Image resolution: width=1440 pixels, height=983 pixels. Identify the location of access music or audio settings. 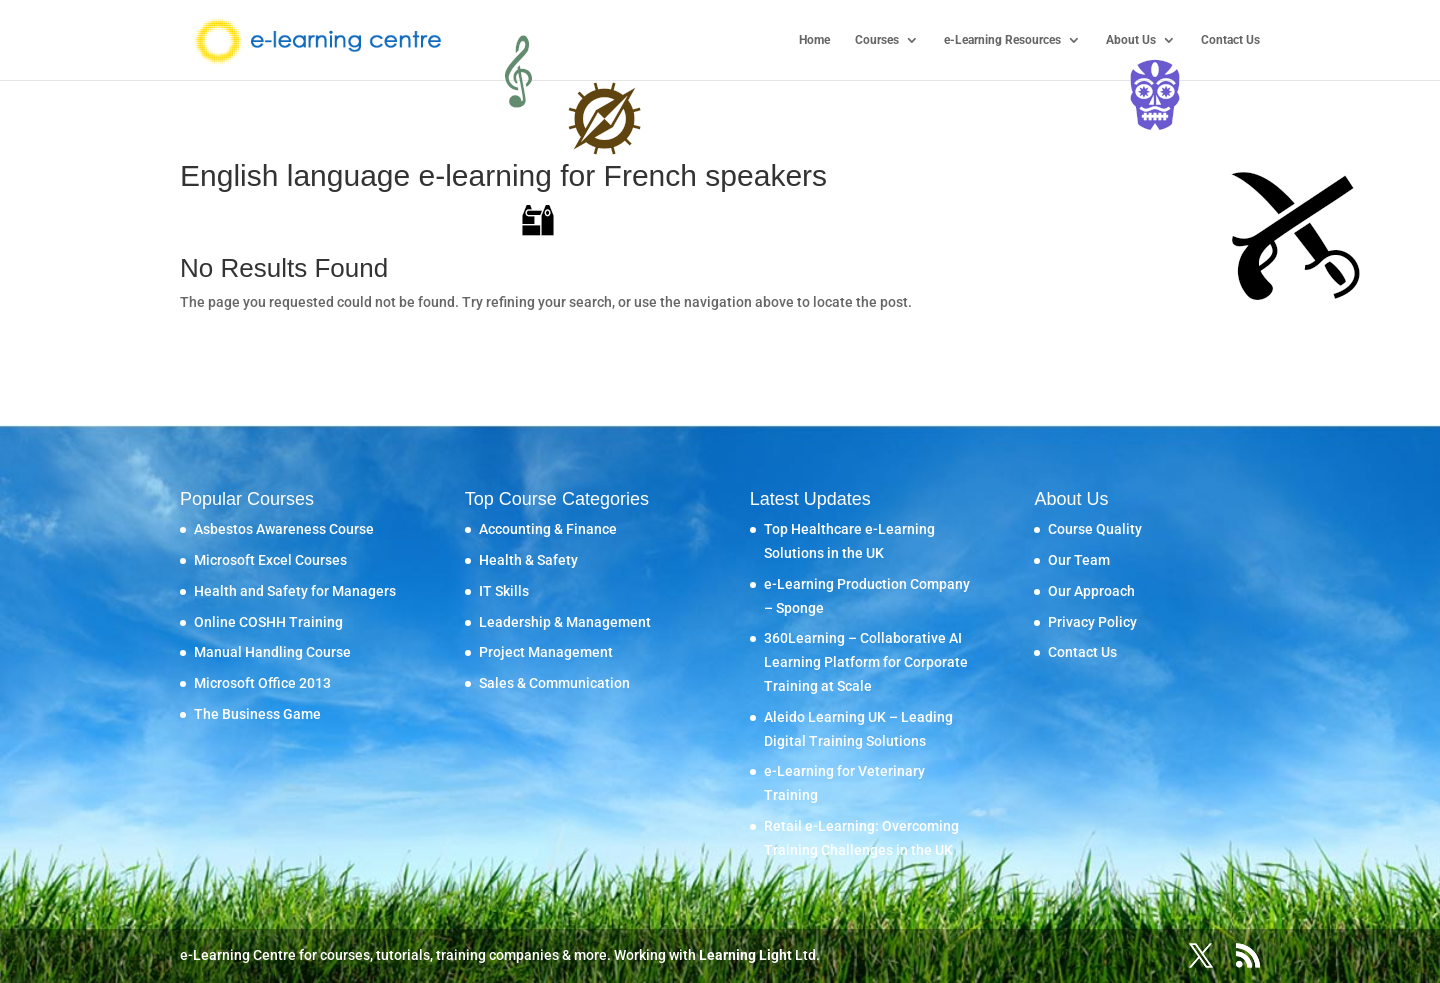
(518, 71).